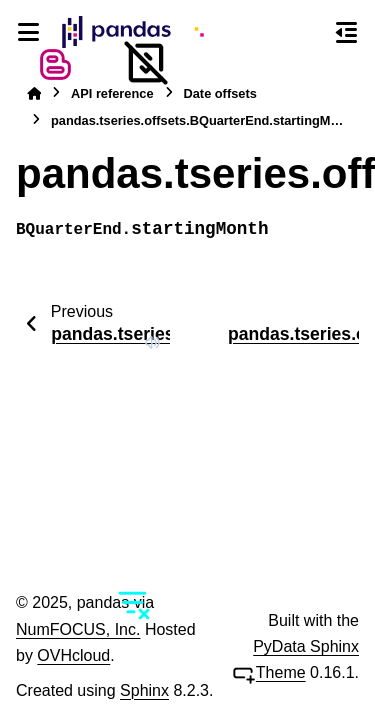 Image resolution: width=375 pixels, height=720 pixels. I want to click on adjust audio volume settings, so click(152, 342).